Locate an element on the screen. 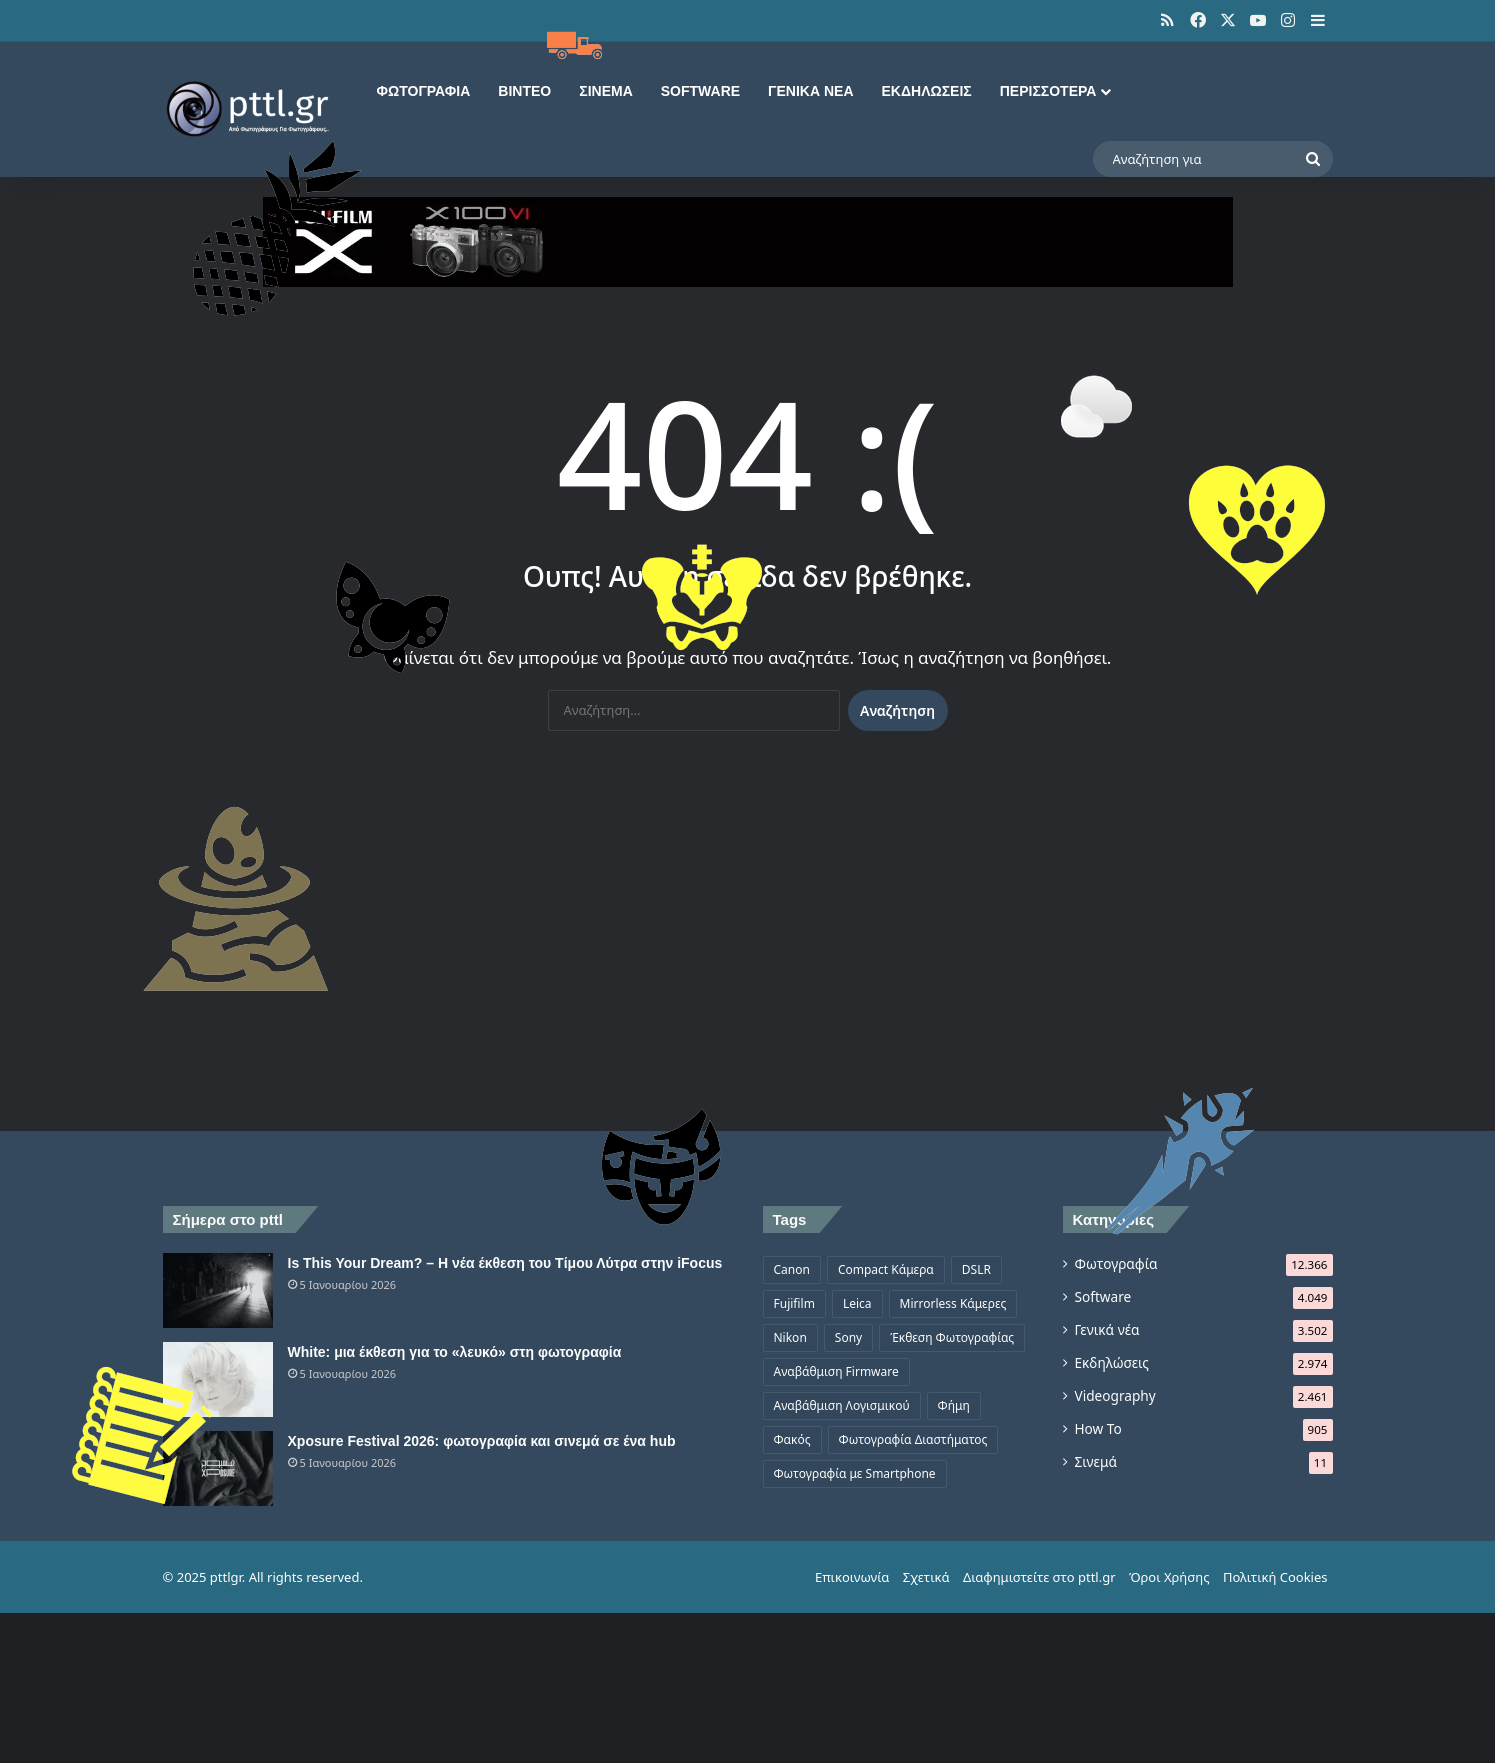 The width and height of the screenshot is (1495, 1763). favorite or like a pet-related item is located at coordinates (1256, 530).